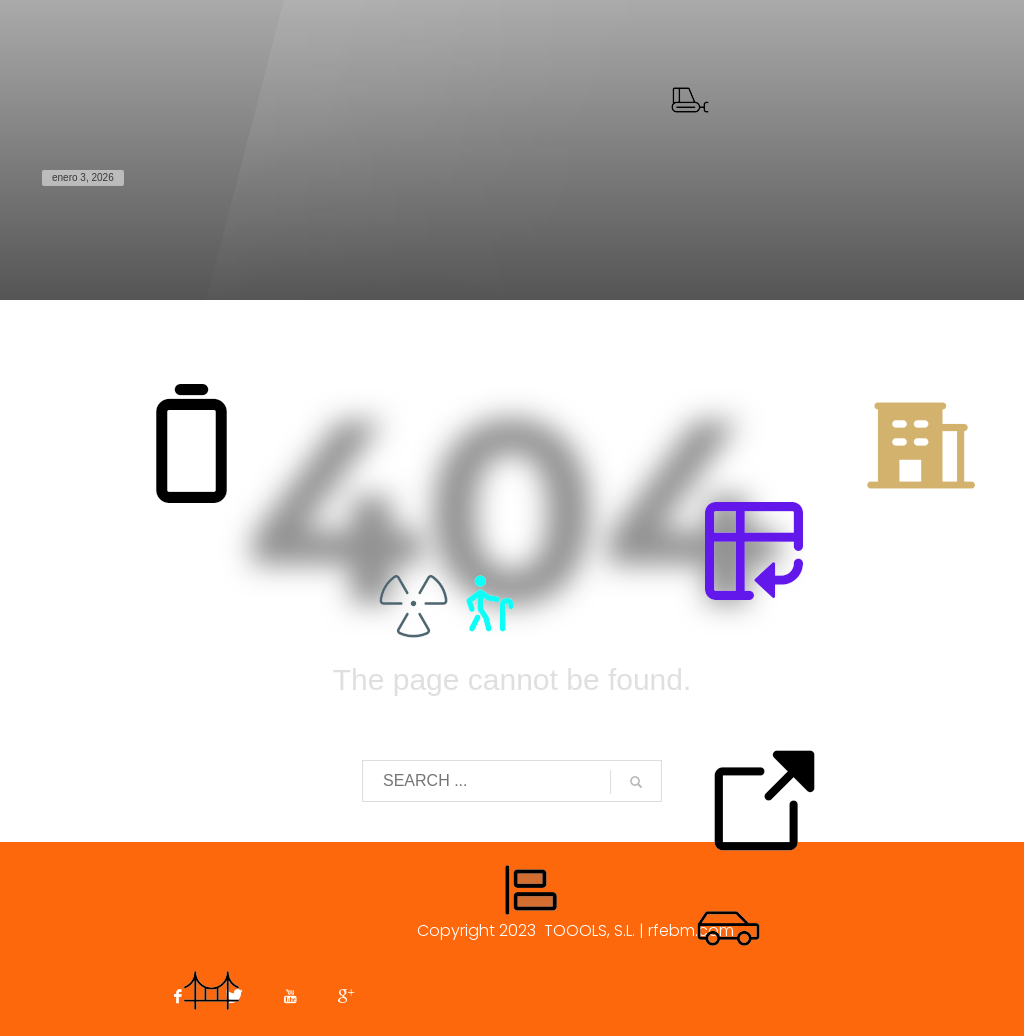 This screenshot has width=1024, height=1036. What do you see at coordinates (764, 800) in the screenshot?
I see `open link in new window` at bounding box center [764, 800].